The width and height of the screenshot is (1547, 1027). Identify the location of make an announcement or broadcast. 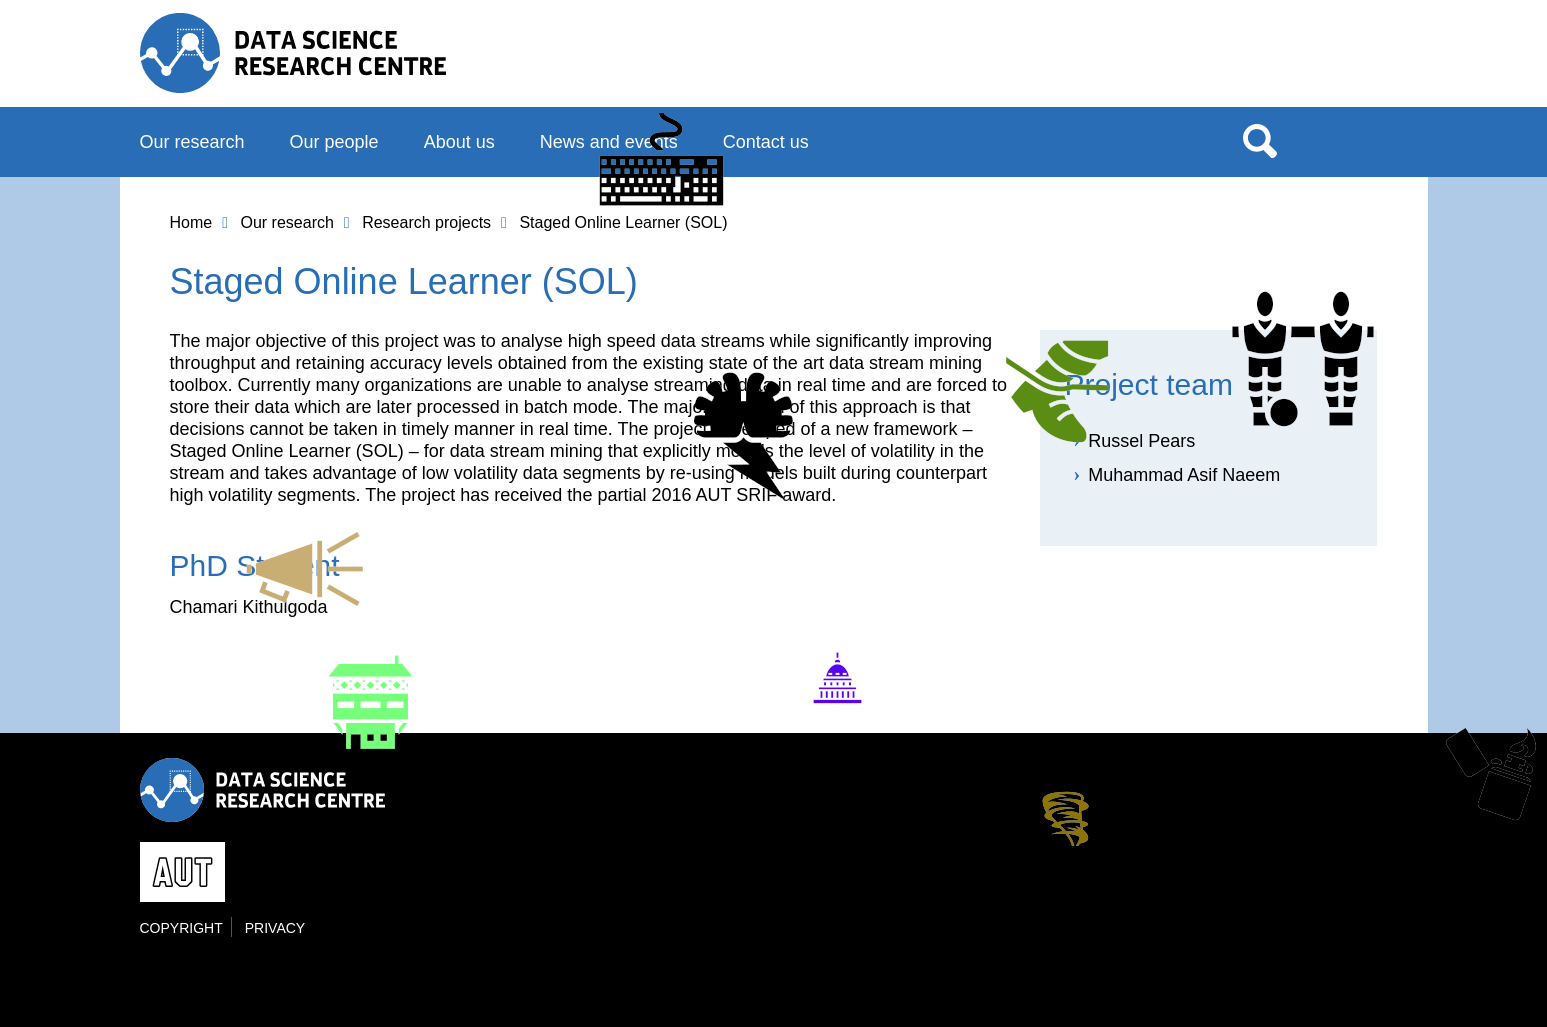
(306, 569).